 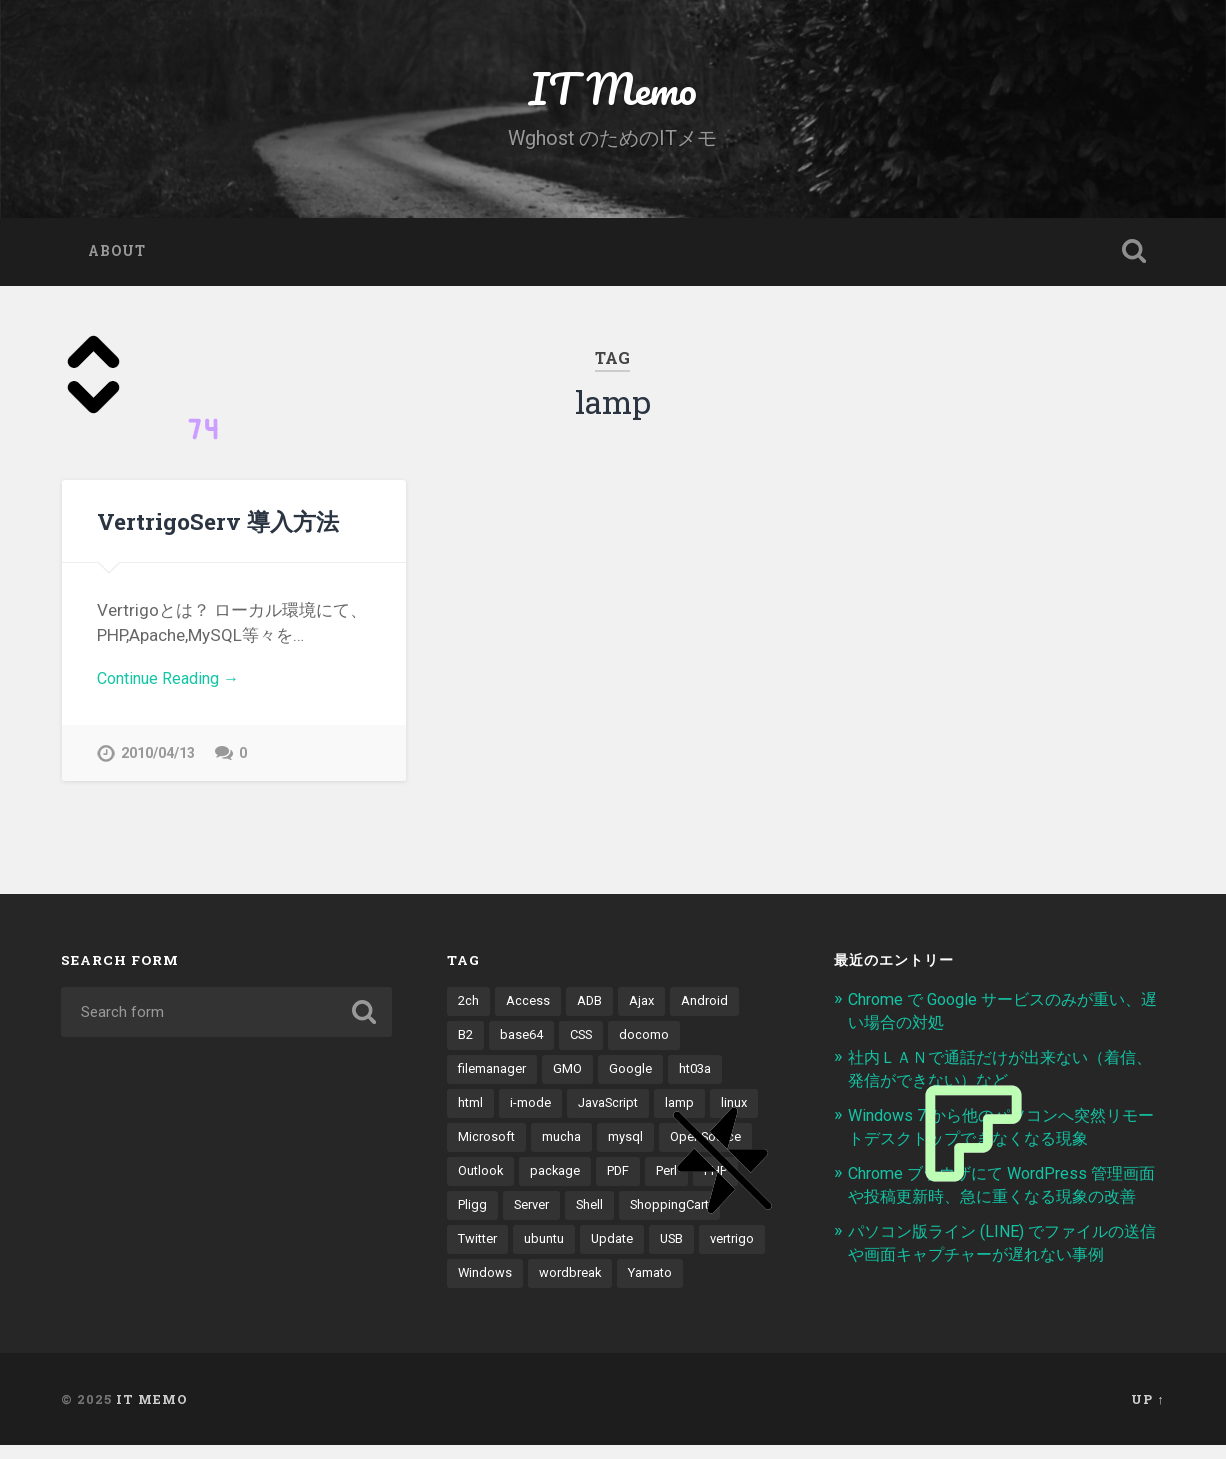 What do you see at coordinates (203, 429) in the screenshot?
I see `displays the number 74 as a label or count indicator` at bounding box center [203, 429].